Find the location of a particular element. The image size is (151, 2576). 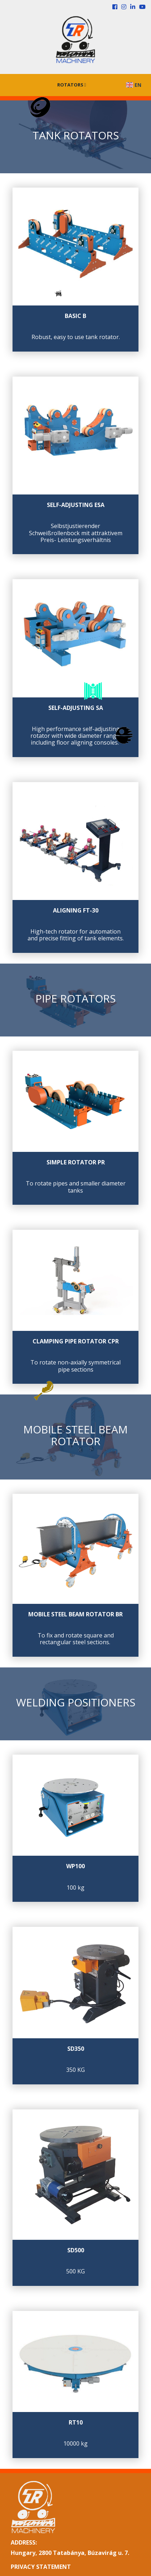

indicates a wind or air-based ability is located at coordinates (40, 107).